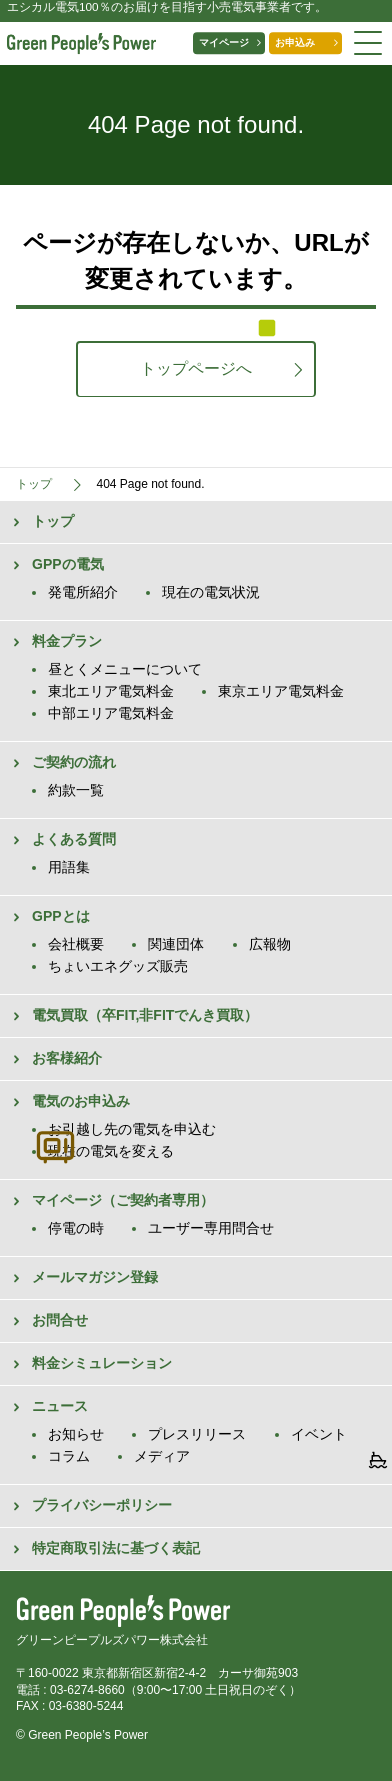 This screenshot has height=1781, width=392. What do you see at coordinates (55, 1146) in the screenshot?
I see `access microwave or kitchen appliance controls` at bounding box center [55, 1146].